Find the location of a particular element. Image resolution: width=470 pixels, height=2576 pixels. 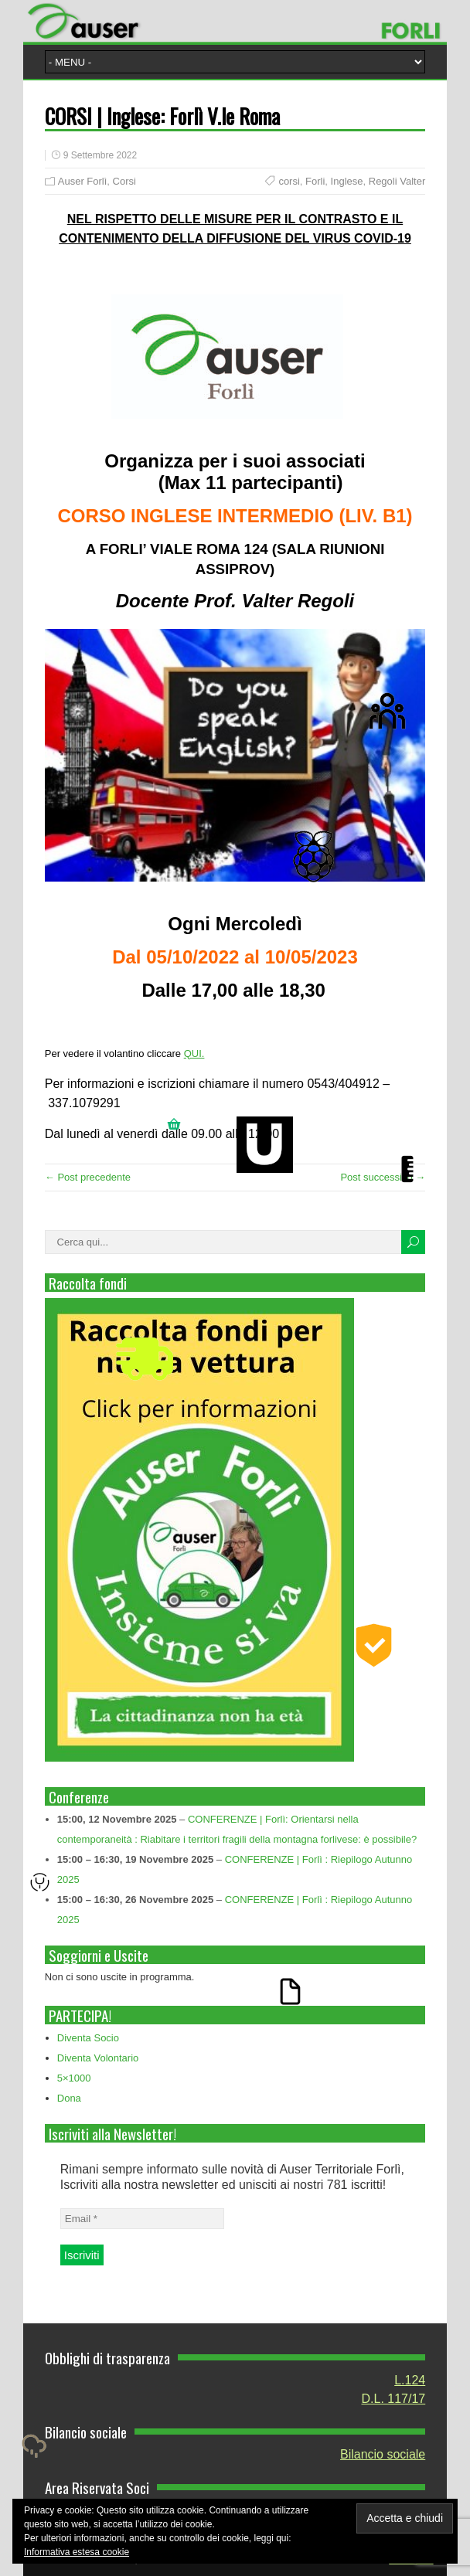

view your shopping basket is located at coordinates (174, 1124).